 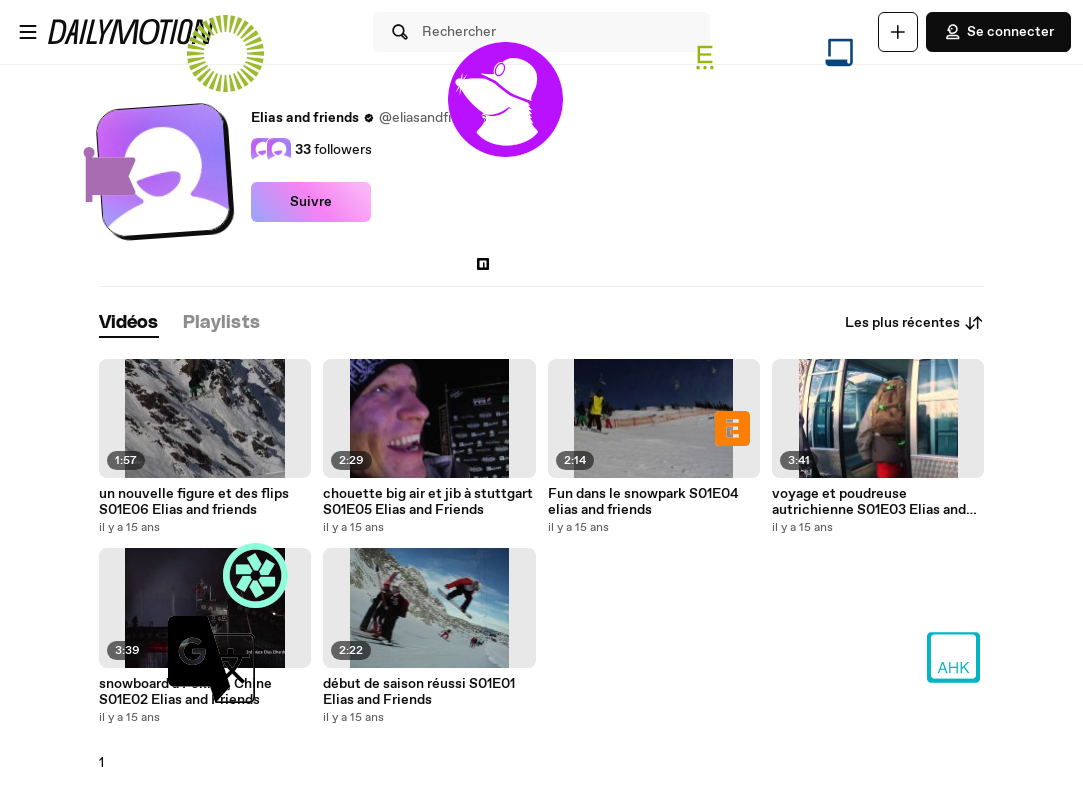 What do you see at coordinates (211, 659) in the screenshot?
I see `open google translate` at bounding box center [211, 659].